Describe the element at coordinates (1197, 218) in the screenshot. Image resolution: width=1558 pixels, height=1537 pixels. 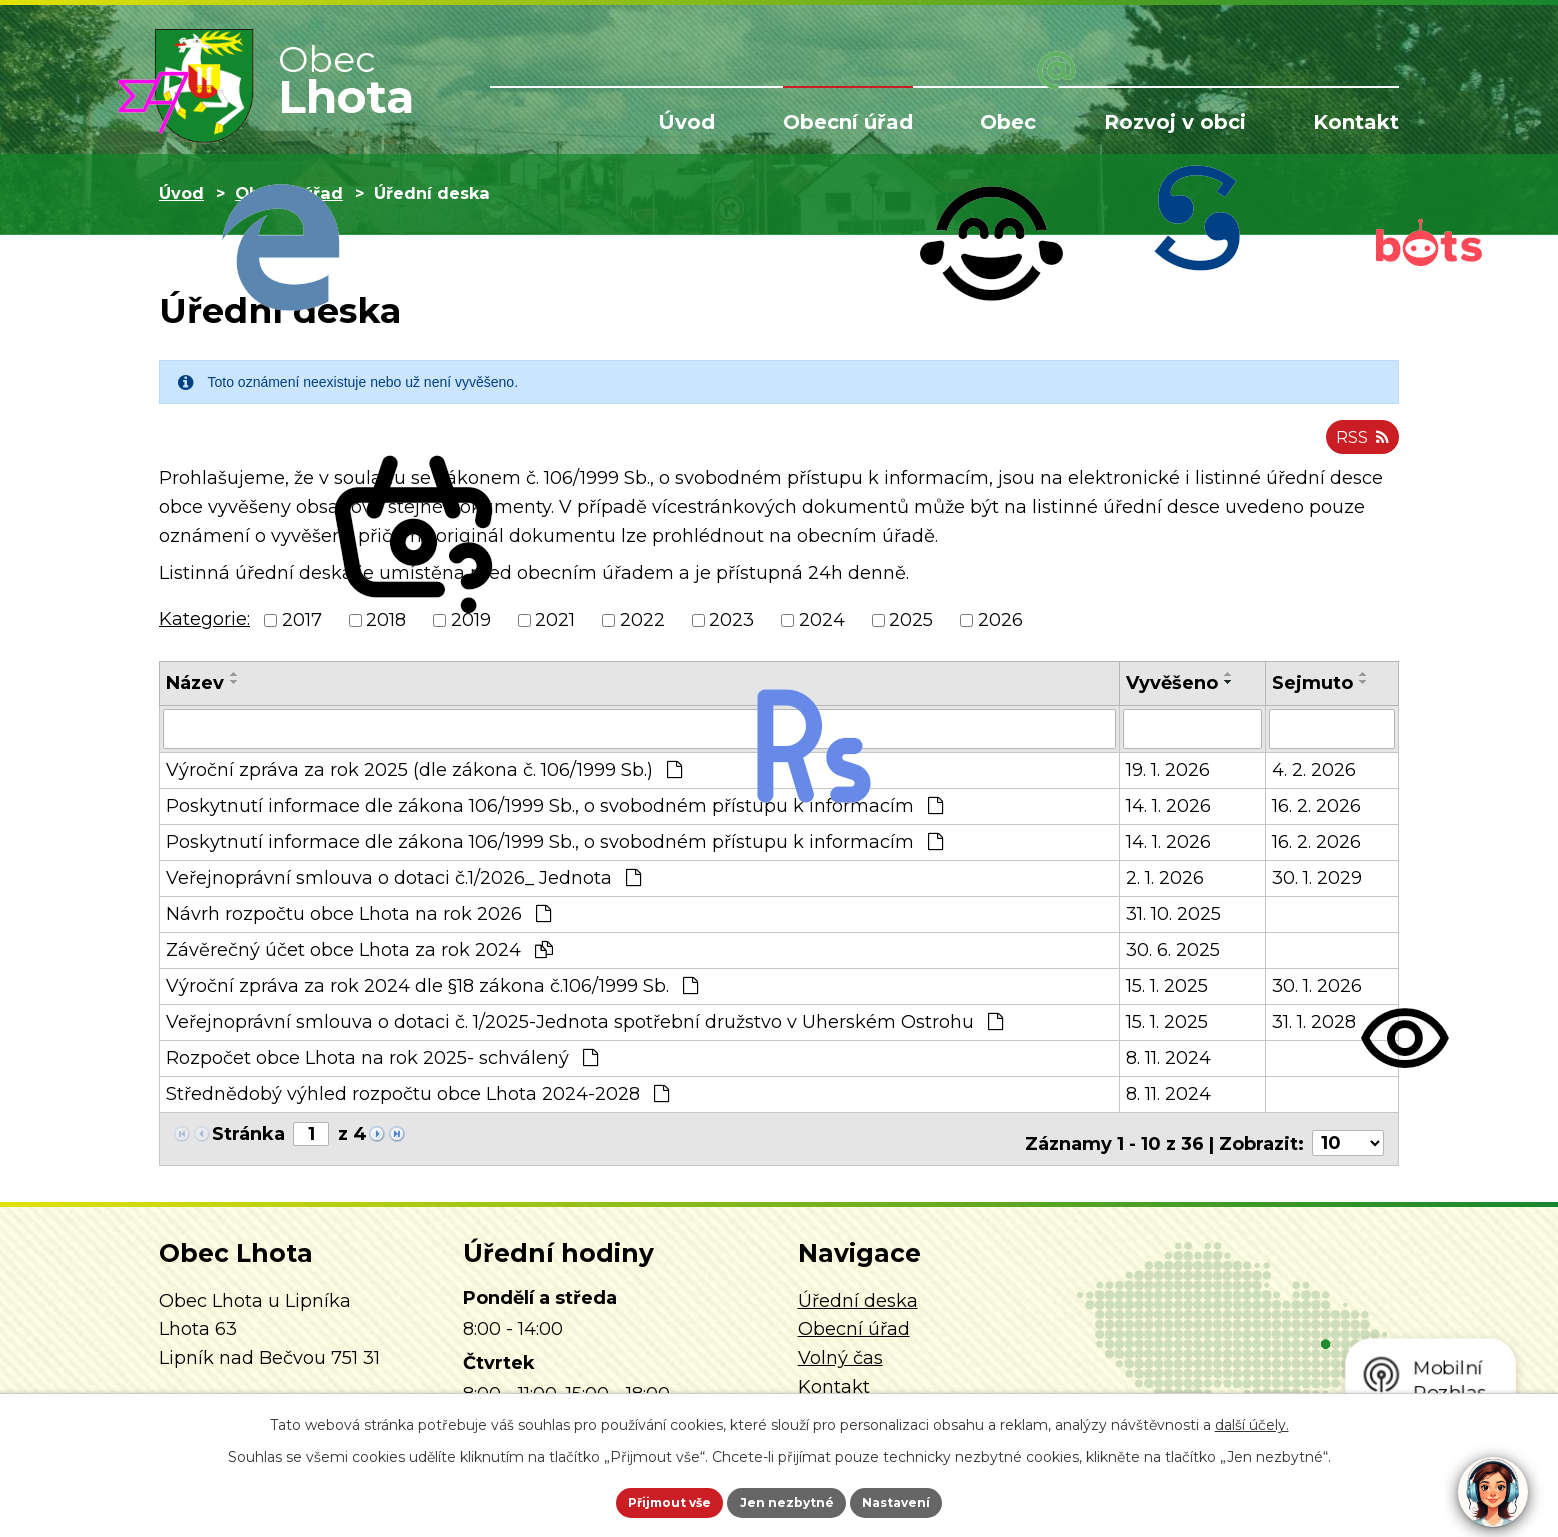
I see `open Scribd app` at that location.